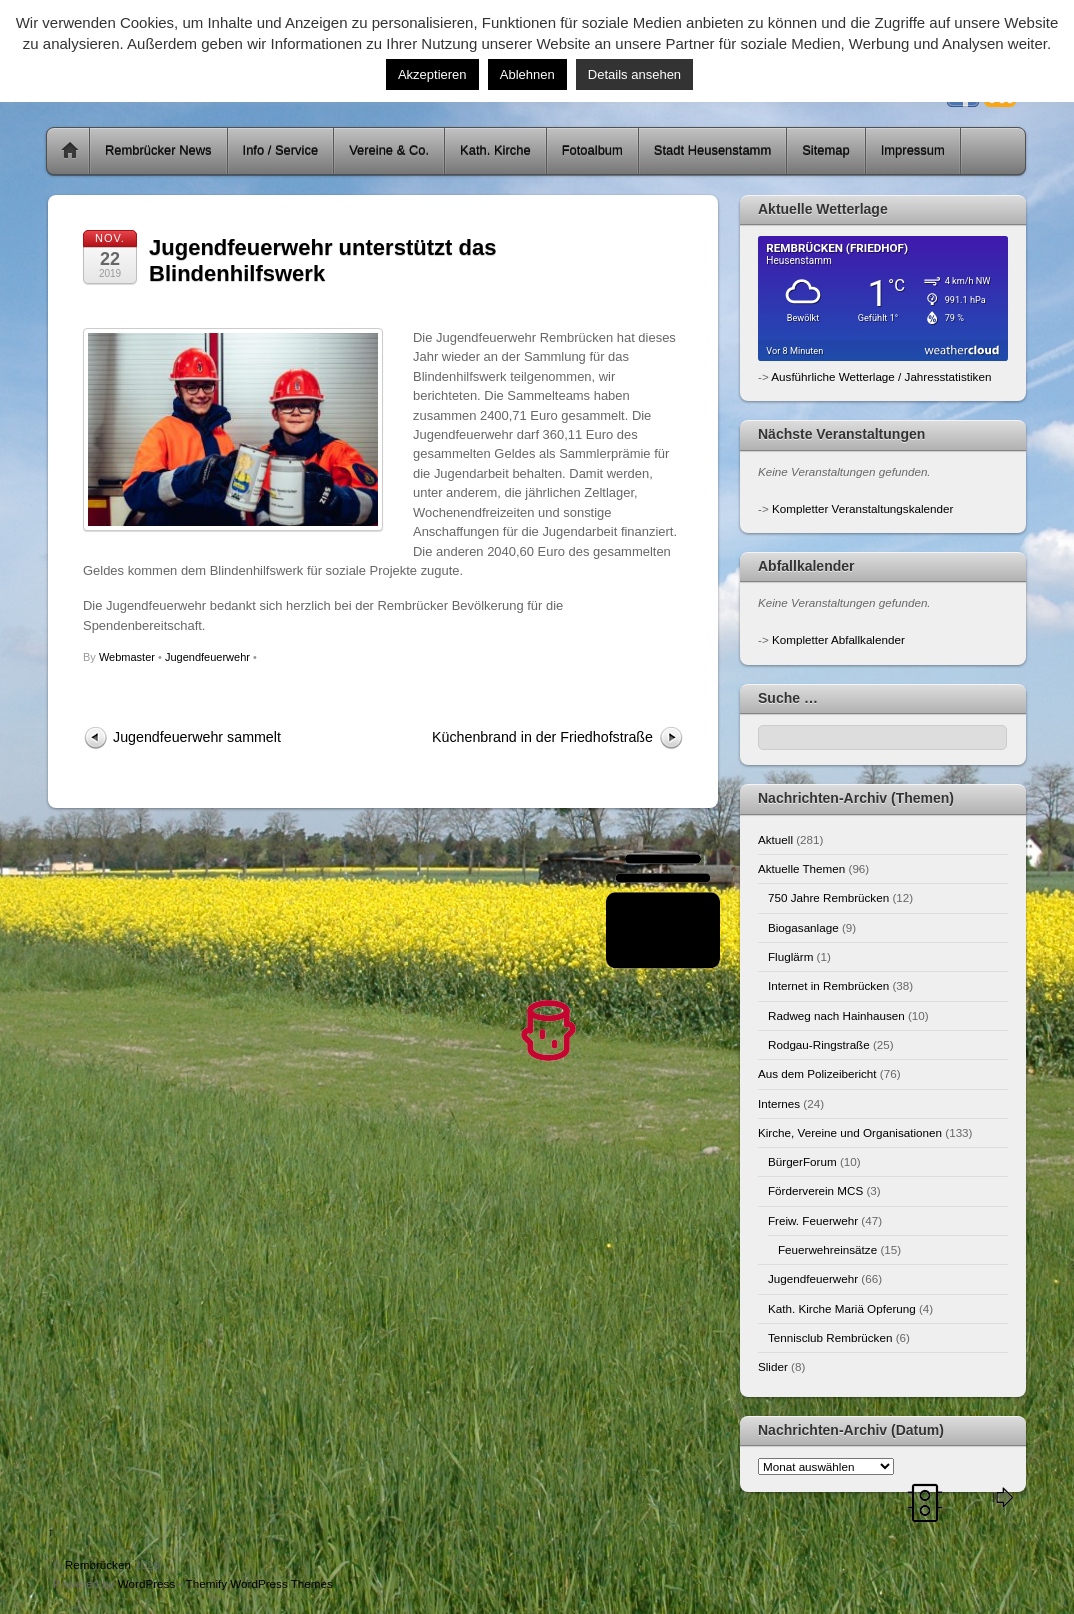 Image resolution: width=1074 pixels, height=1614 pixels. What do you see at coordinates (1002, 1497) in the screenshot?
I see `go to next step or screen` at bounding box center [1002, 1497].